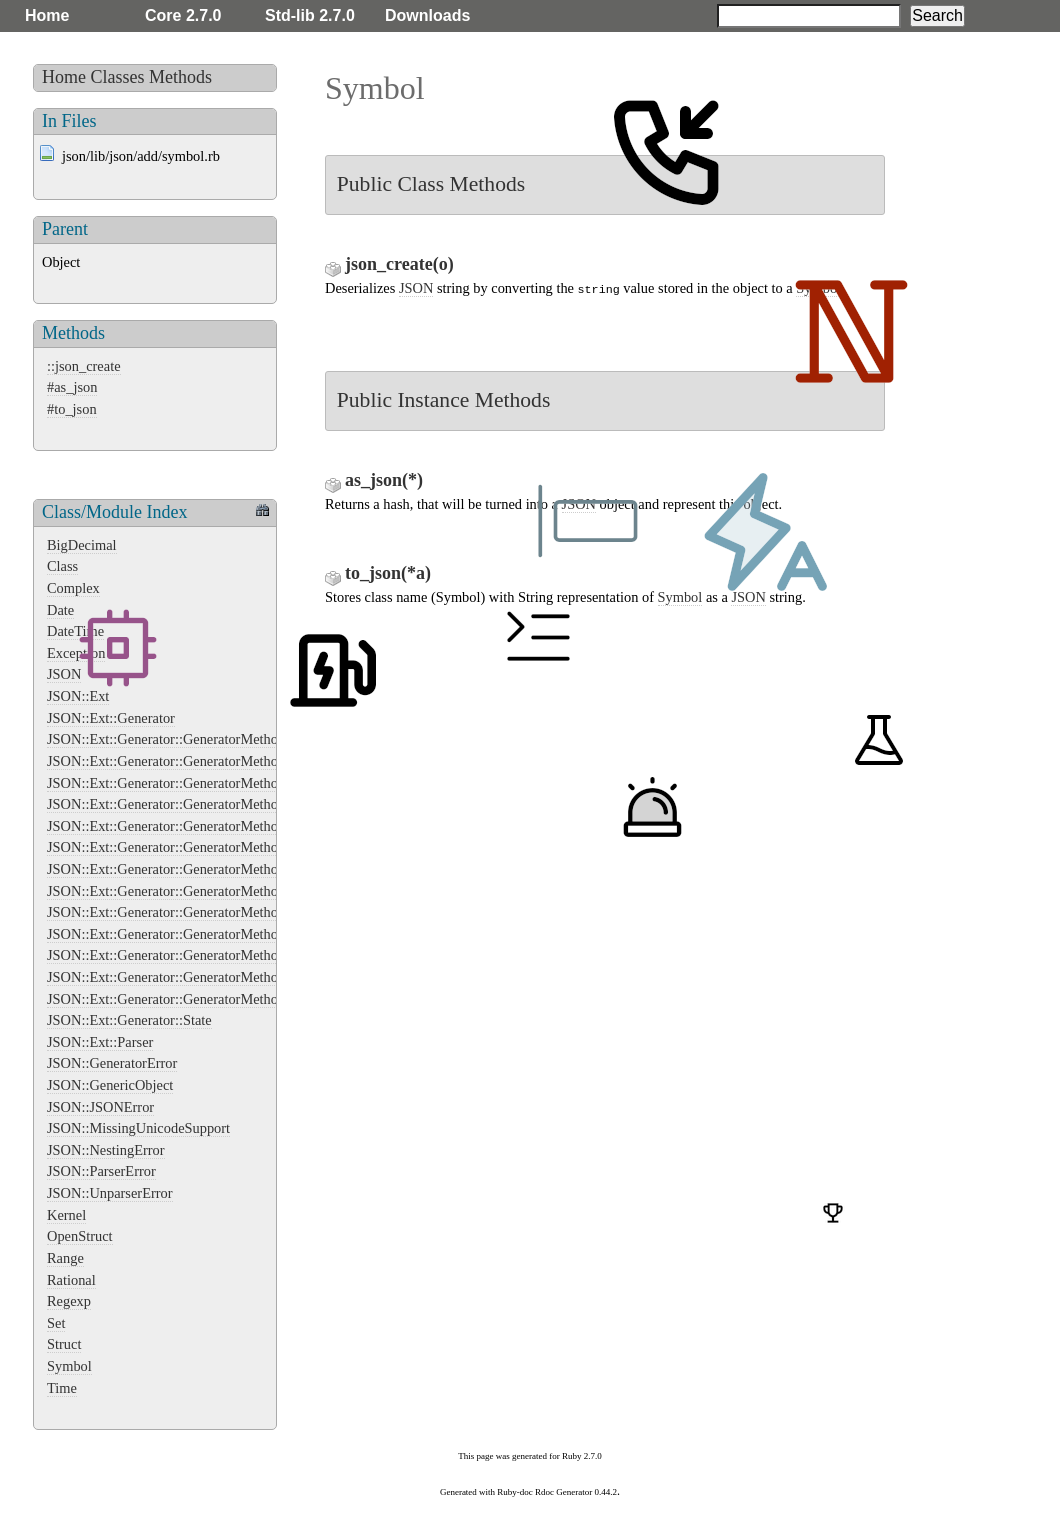  I want to click on open Notion app, so click(851, 331).